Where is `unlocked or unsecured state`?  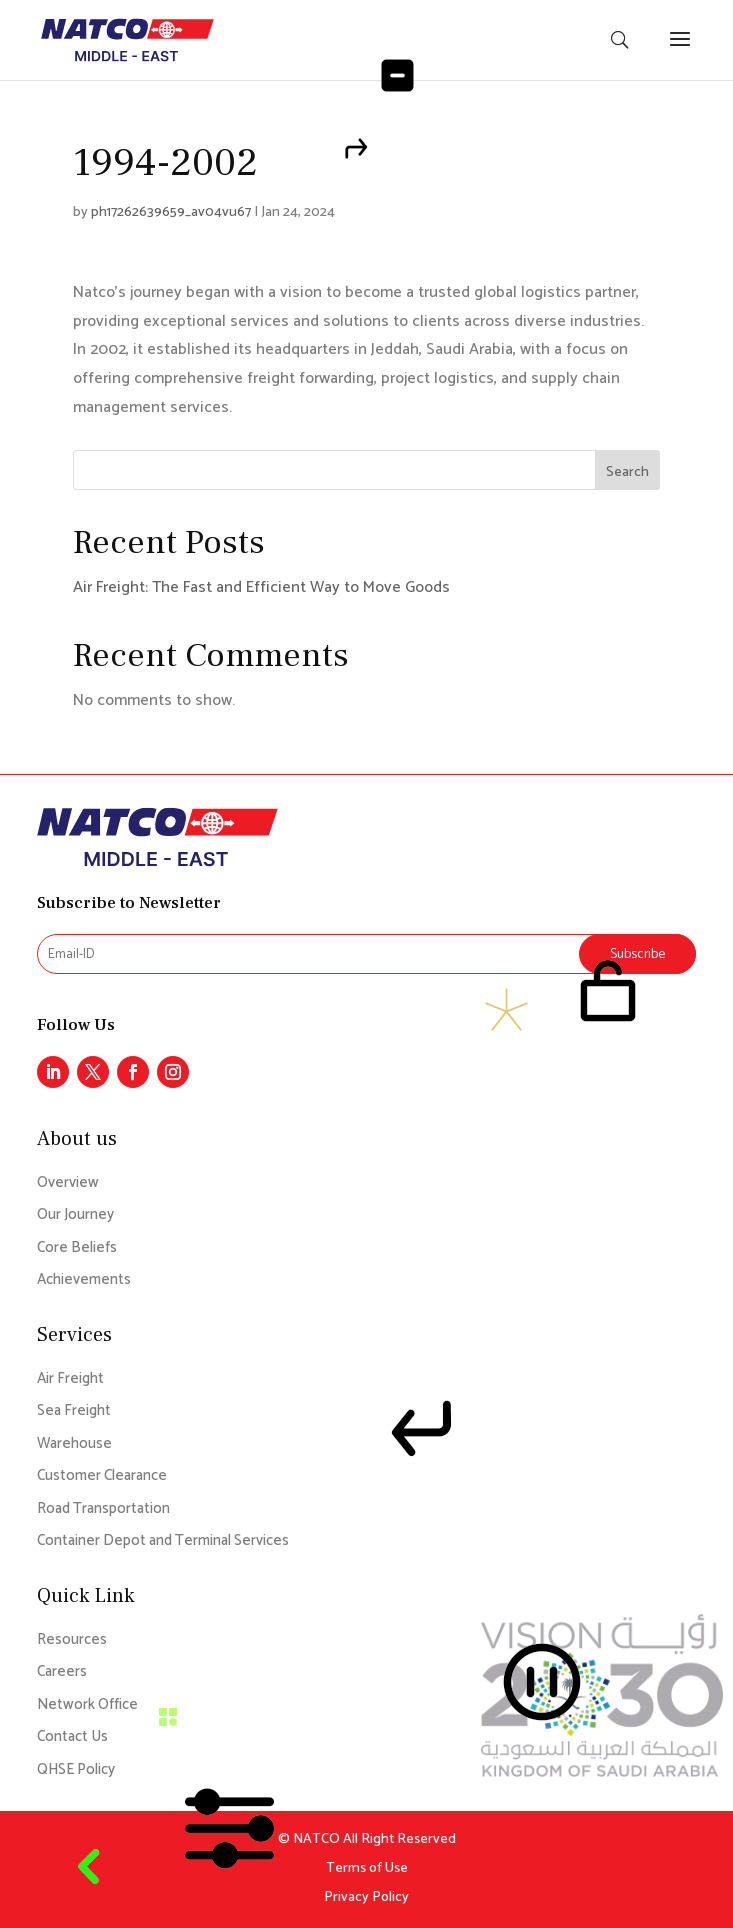
unlocked or unsecured state is located at coordinates (608, 994).